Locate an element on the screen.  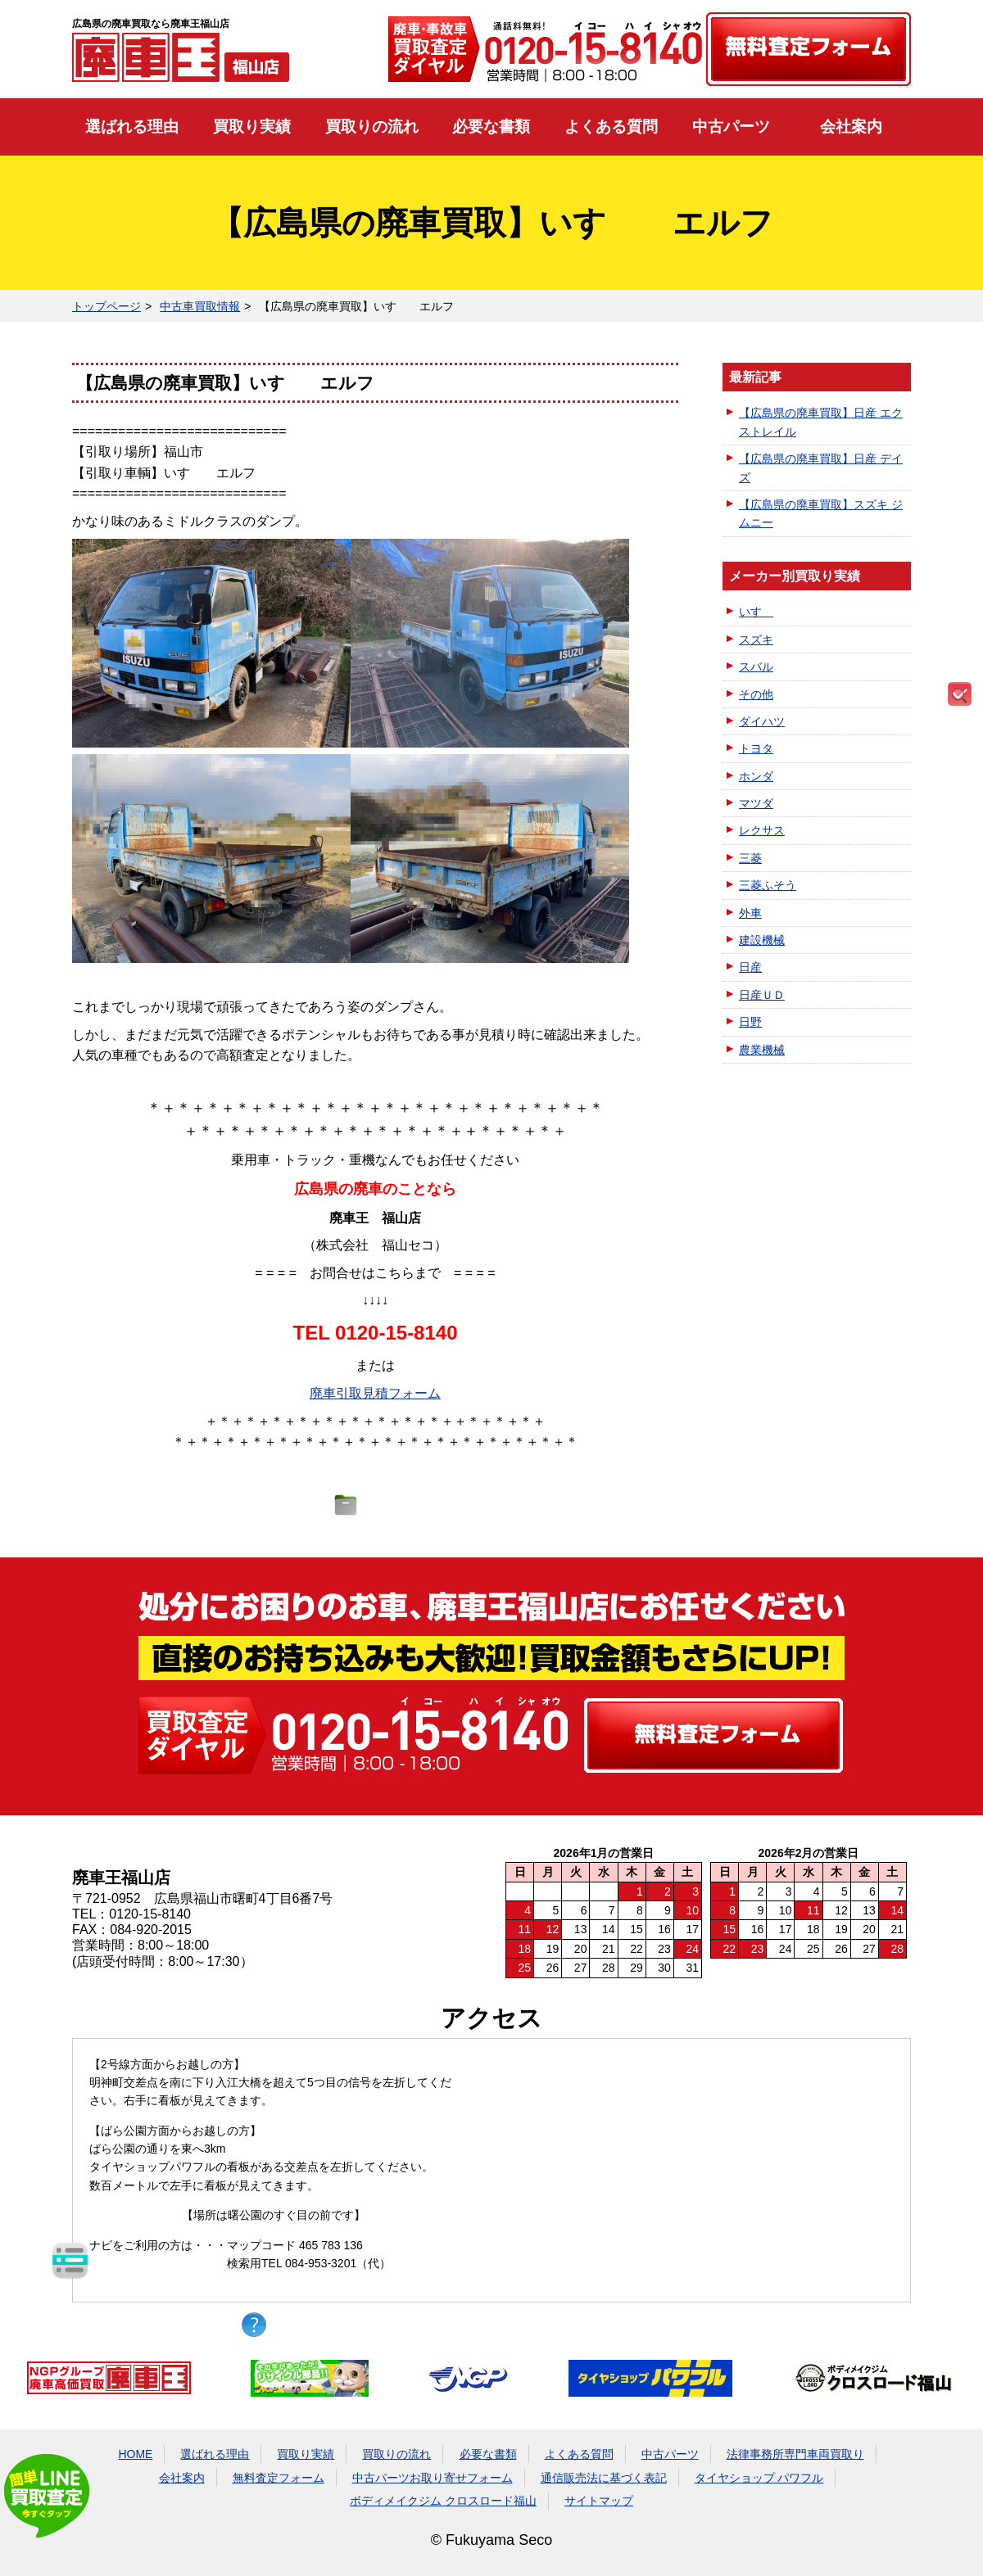
open the file manager application is located at coordinates (346, 1505).